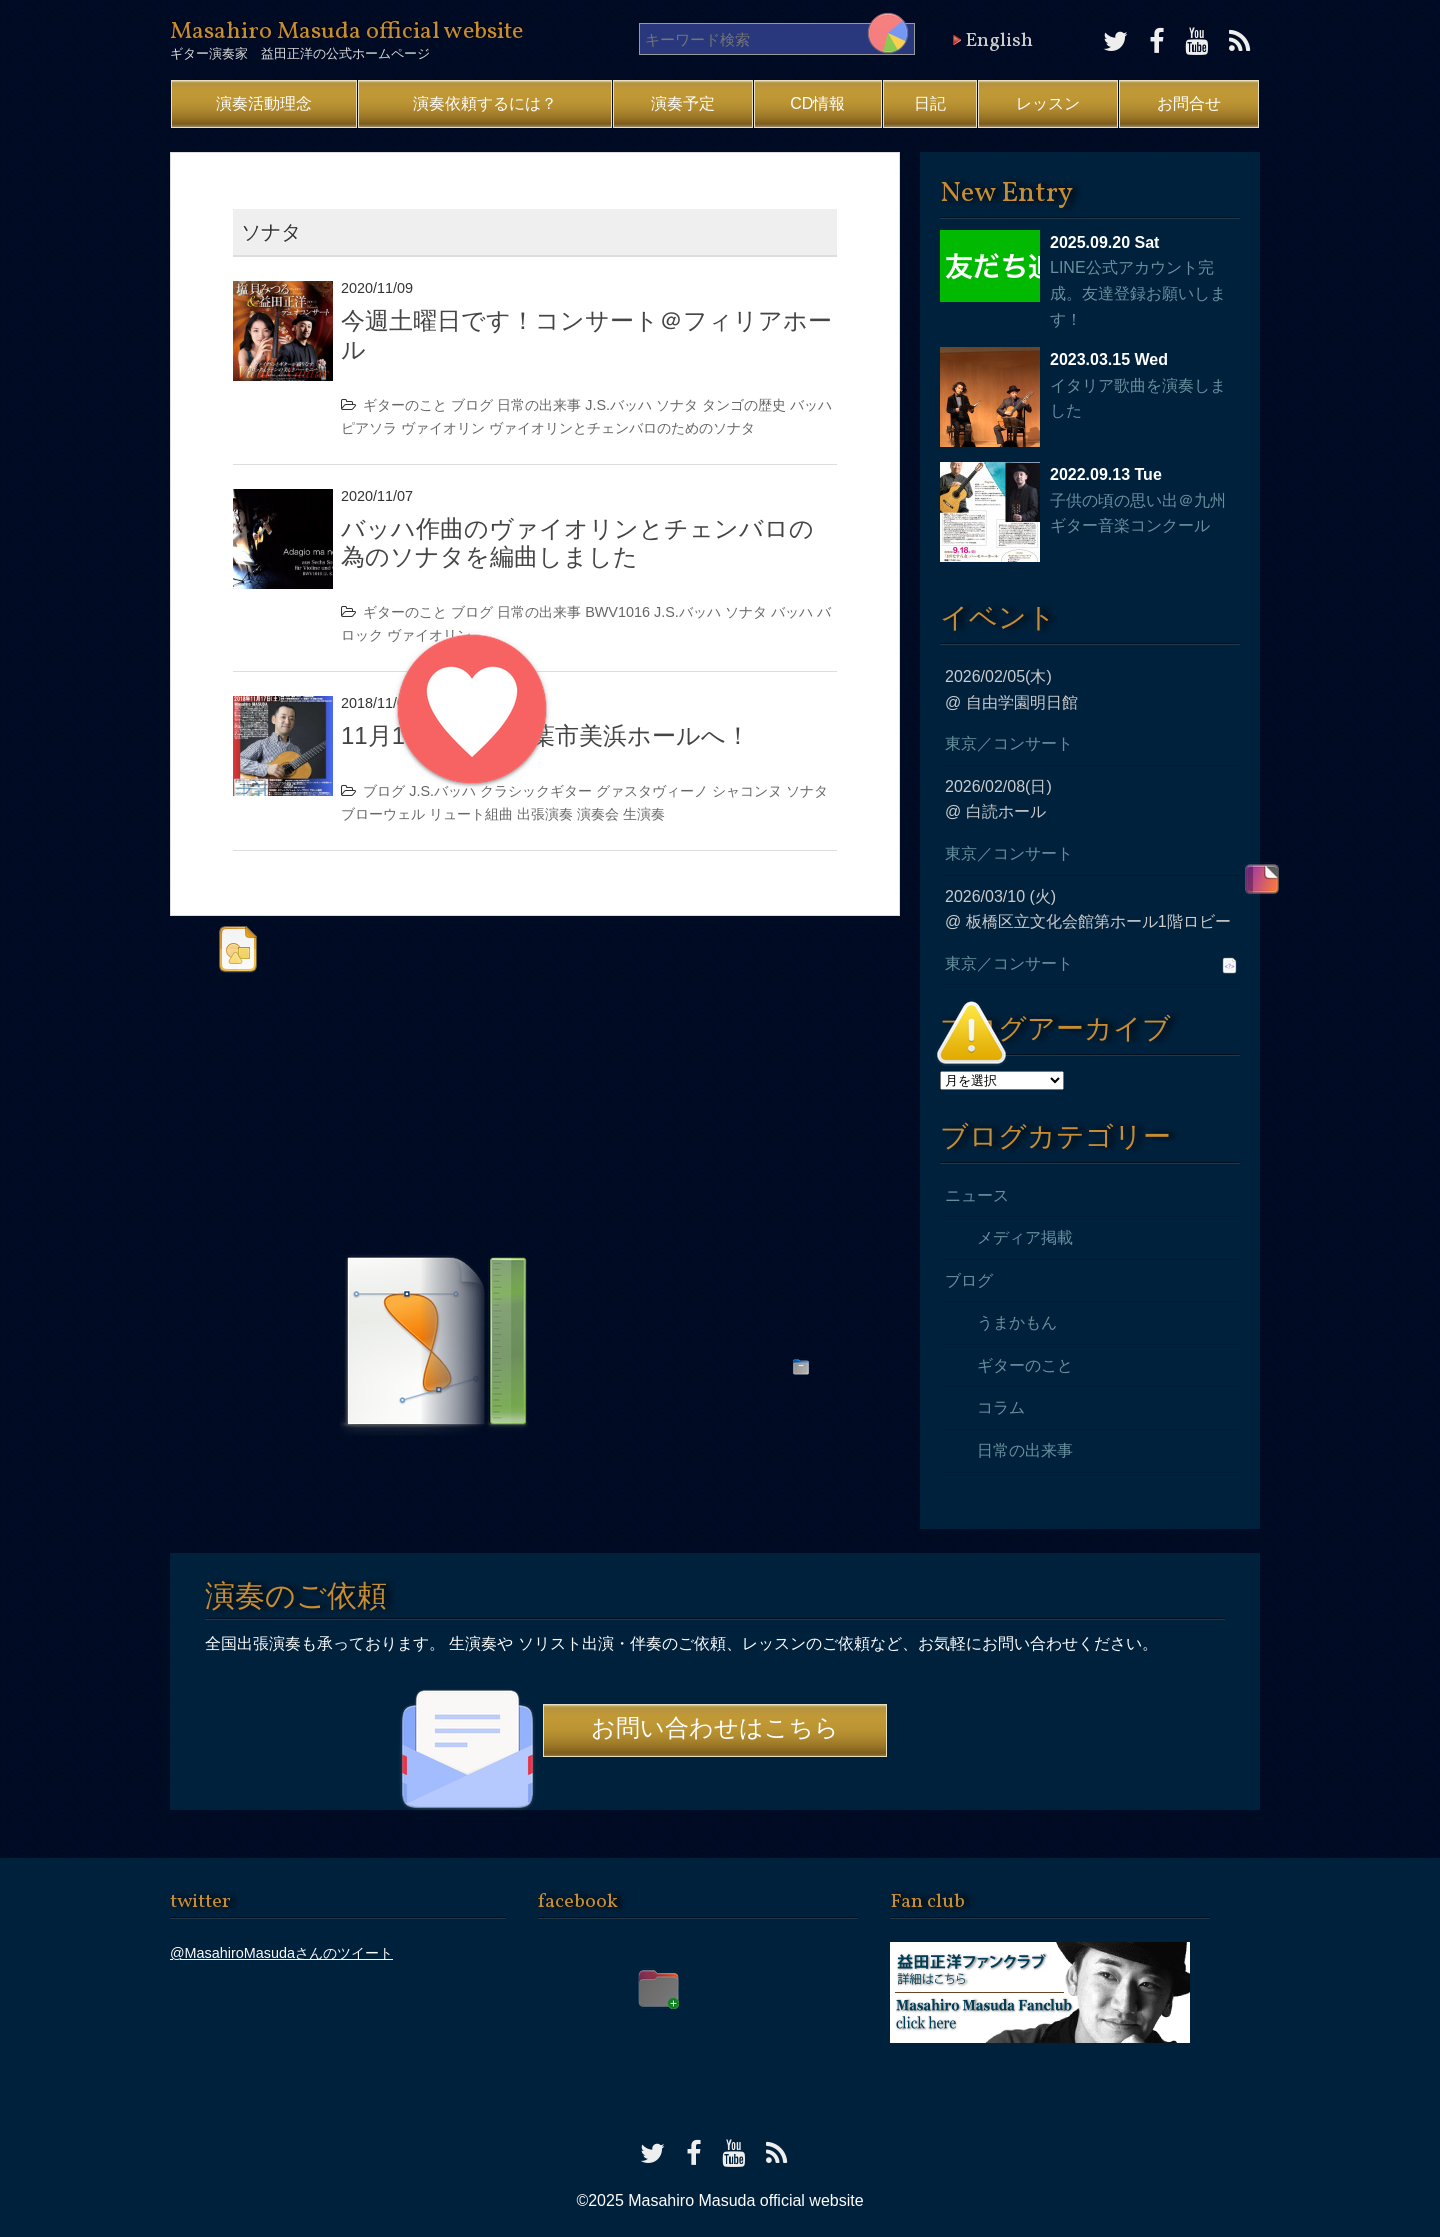 This screenshot has height=2237, width=1440. I want to click on open diagnostics reporter to view system issues, so click(971, 1032).